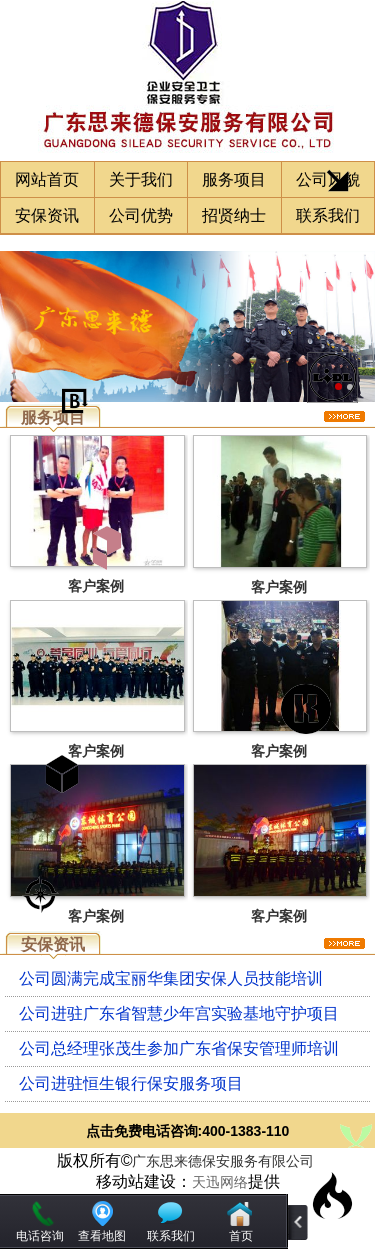 This screenshot has width=375, height=1249. What do you see at coordinates (40, 894) in the screenshot?
I see `open OSGeo geospatial tools or resources` at bounding box center [40, 894].